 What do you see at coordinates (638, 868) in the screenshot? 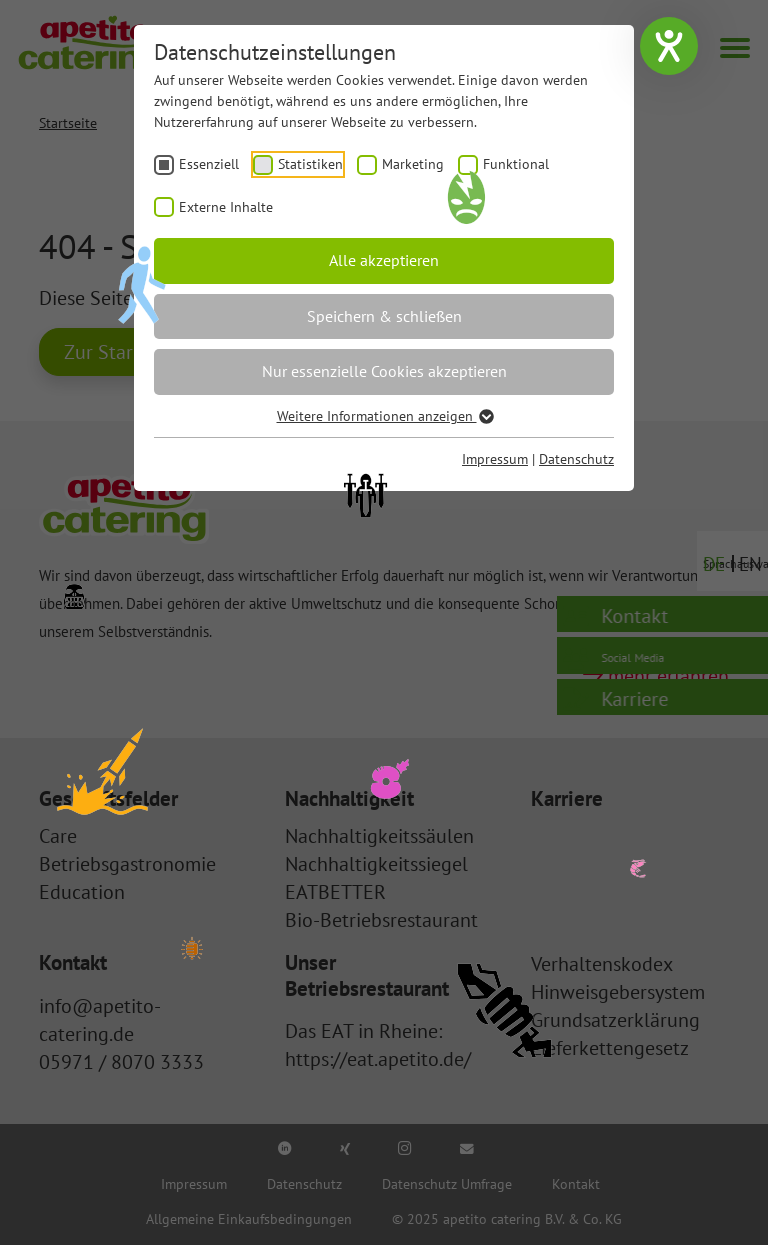
I see `select shrimp or seafood option` at bounding box center [638, 868].